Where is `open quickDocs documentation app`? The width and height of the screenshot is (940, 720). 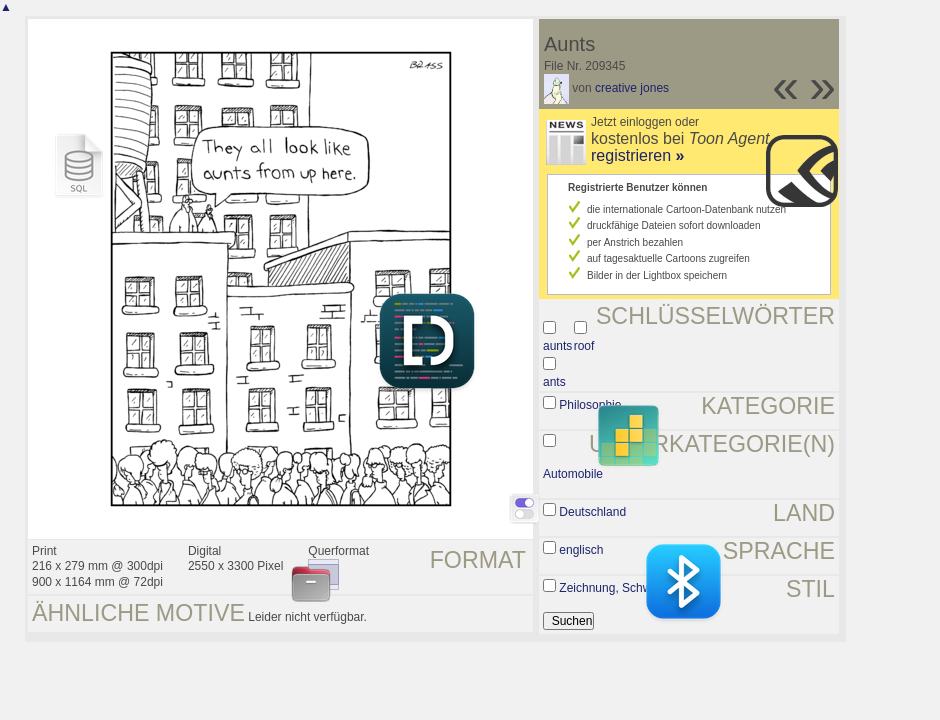 open quickDocs documentation app is located at coordinates (427, 341).